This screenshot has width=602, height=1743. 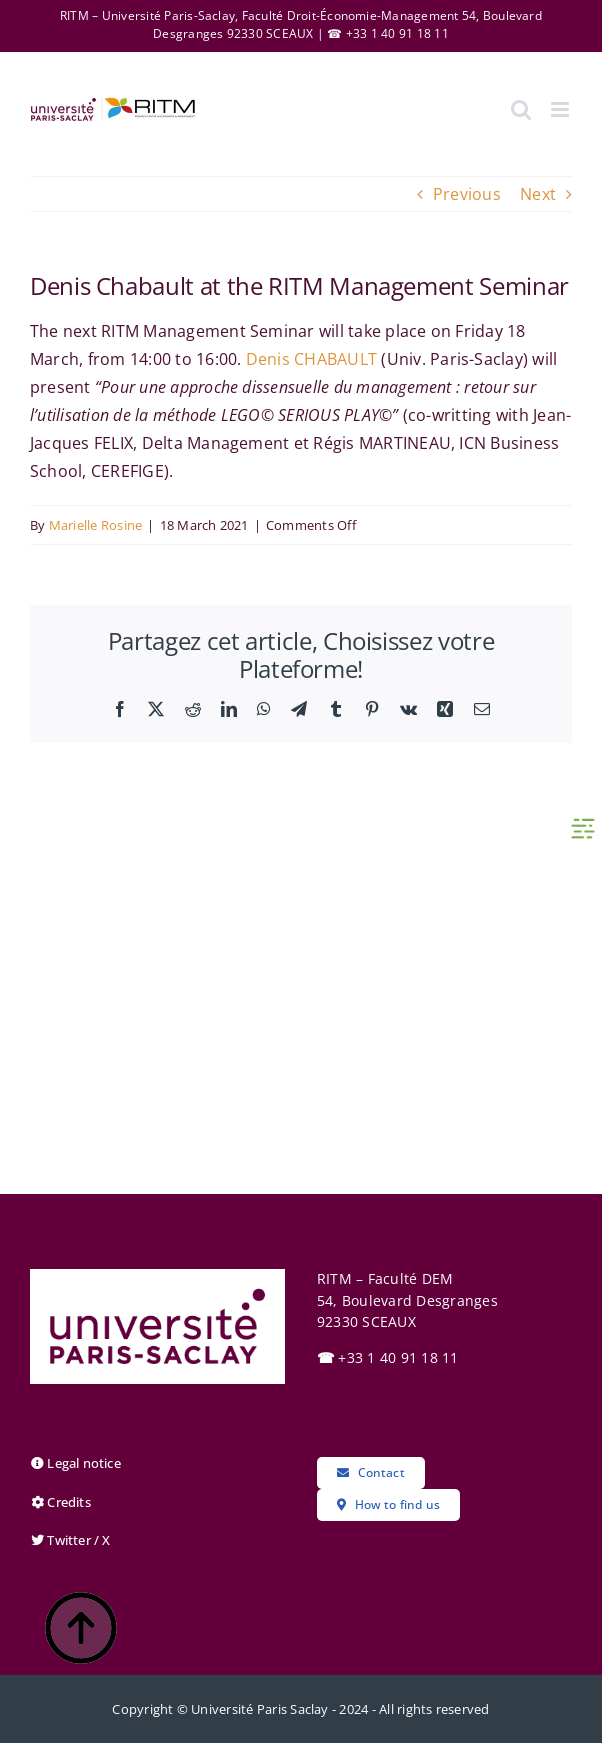 I want to click on indicates misty or foggy weather conditions, so click(x=583, y=828).